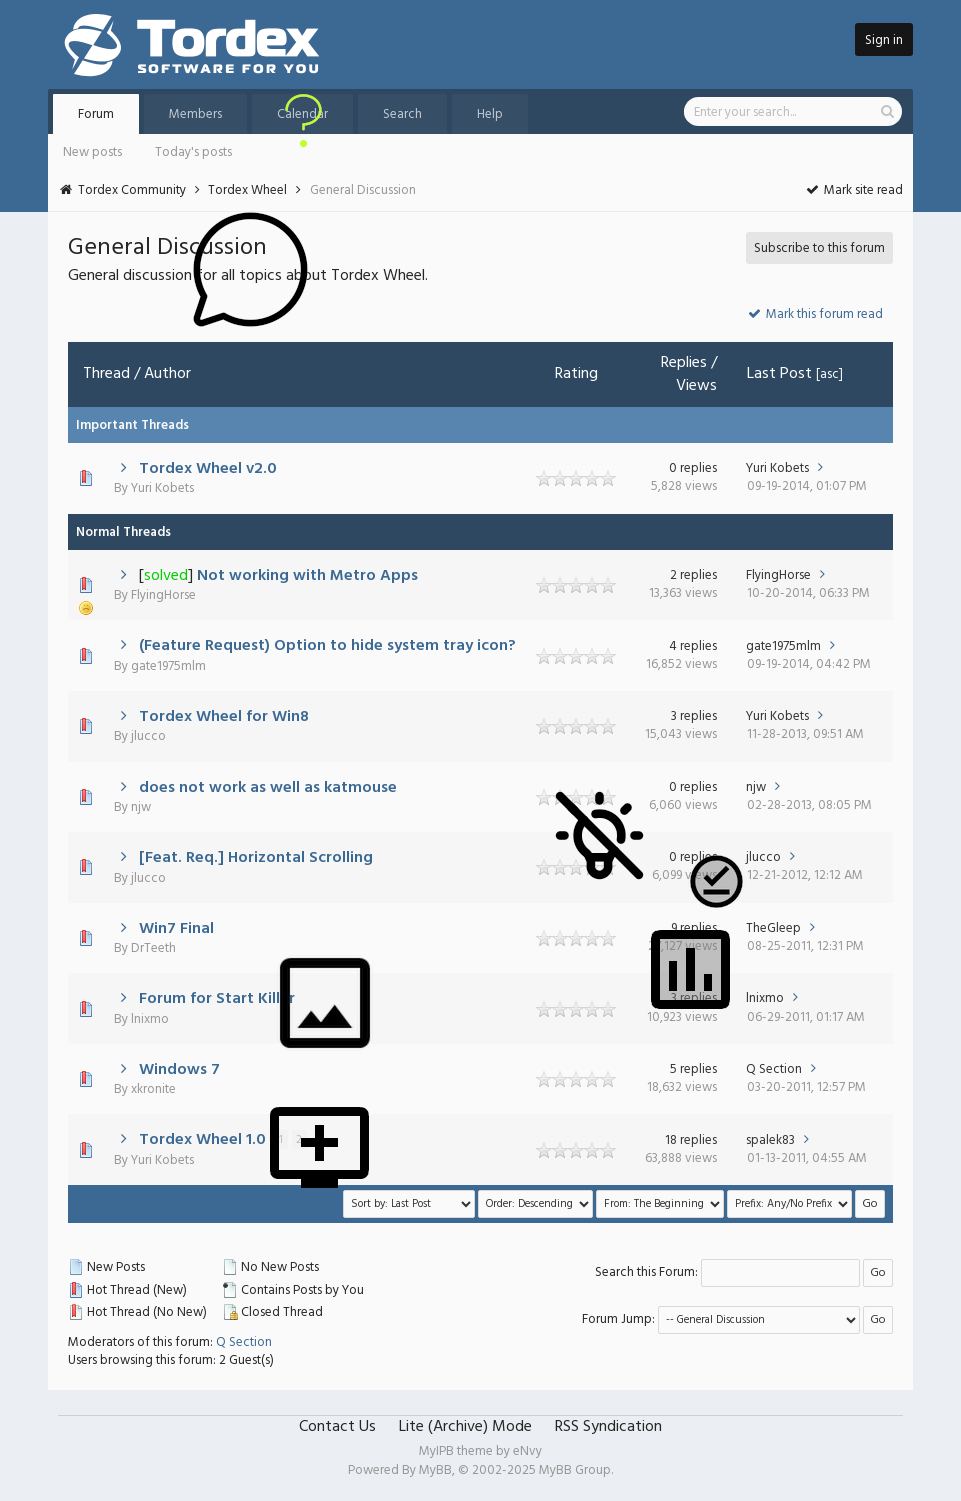 The width and height of the screenshot is (961, 1501). What do you see at coordinates (325, 1003) in the screenshot?
I see `view original image without cropping` at bounding box center [325, 1003].